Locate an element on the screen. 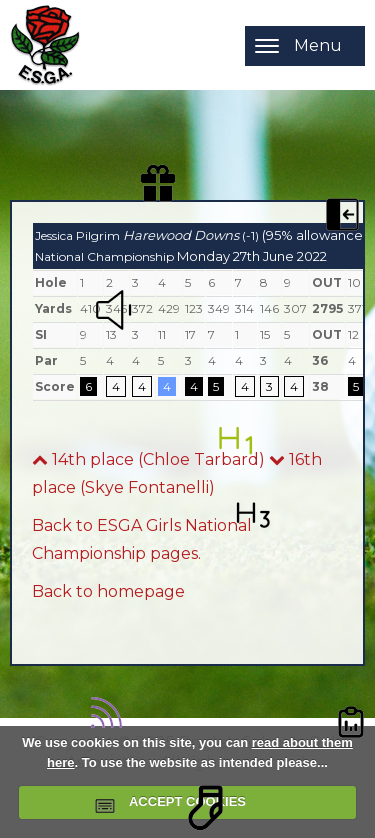 The height and width of the screenshot is (838, 375). adjust volume to low level is located at coordinates (116, 310).